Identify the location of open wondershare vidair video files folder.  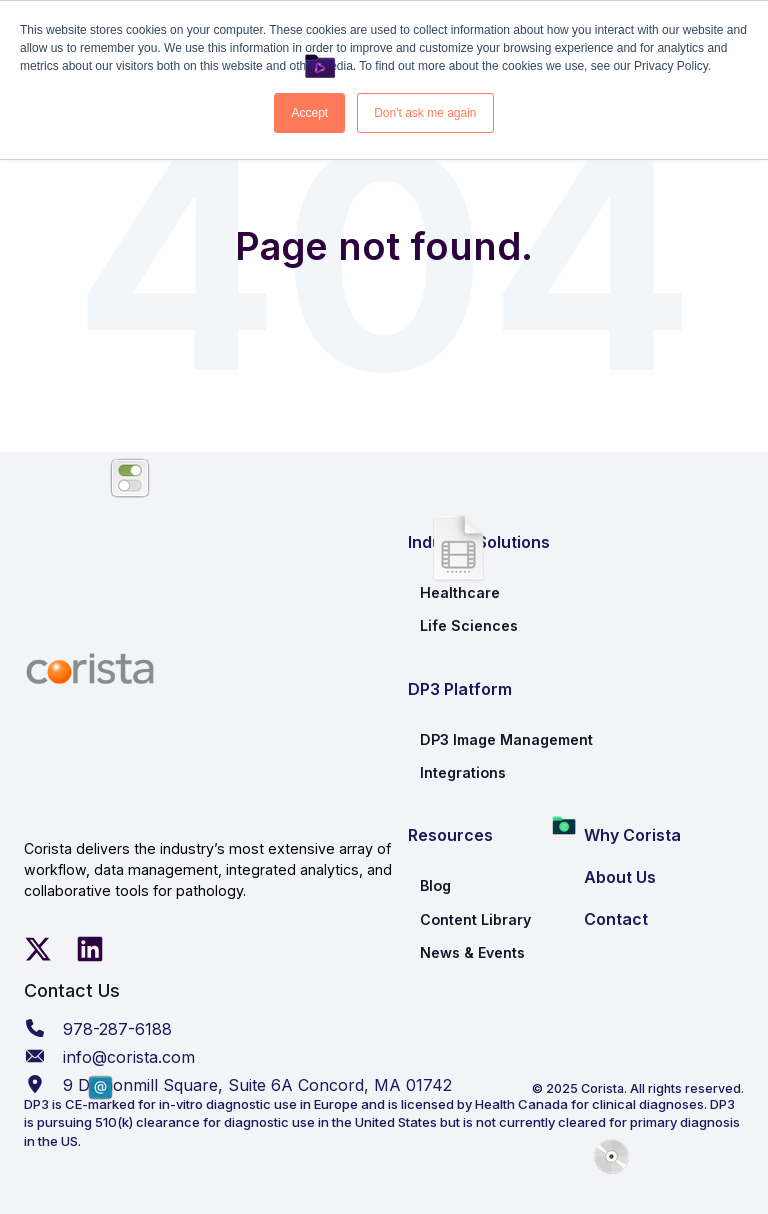
(320, 67).